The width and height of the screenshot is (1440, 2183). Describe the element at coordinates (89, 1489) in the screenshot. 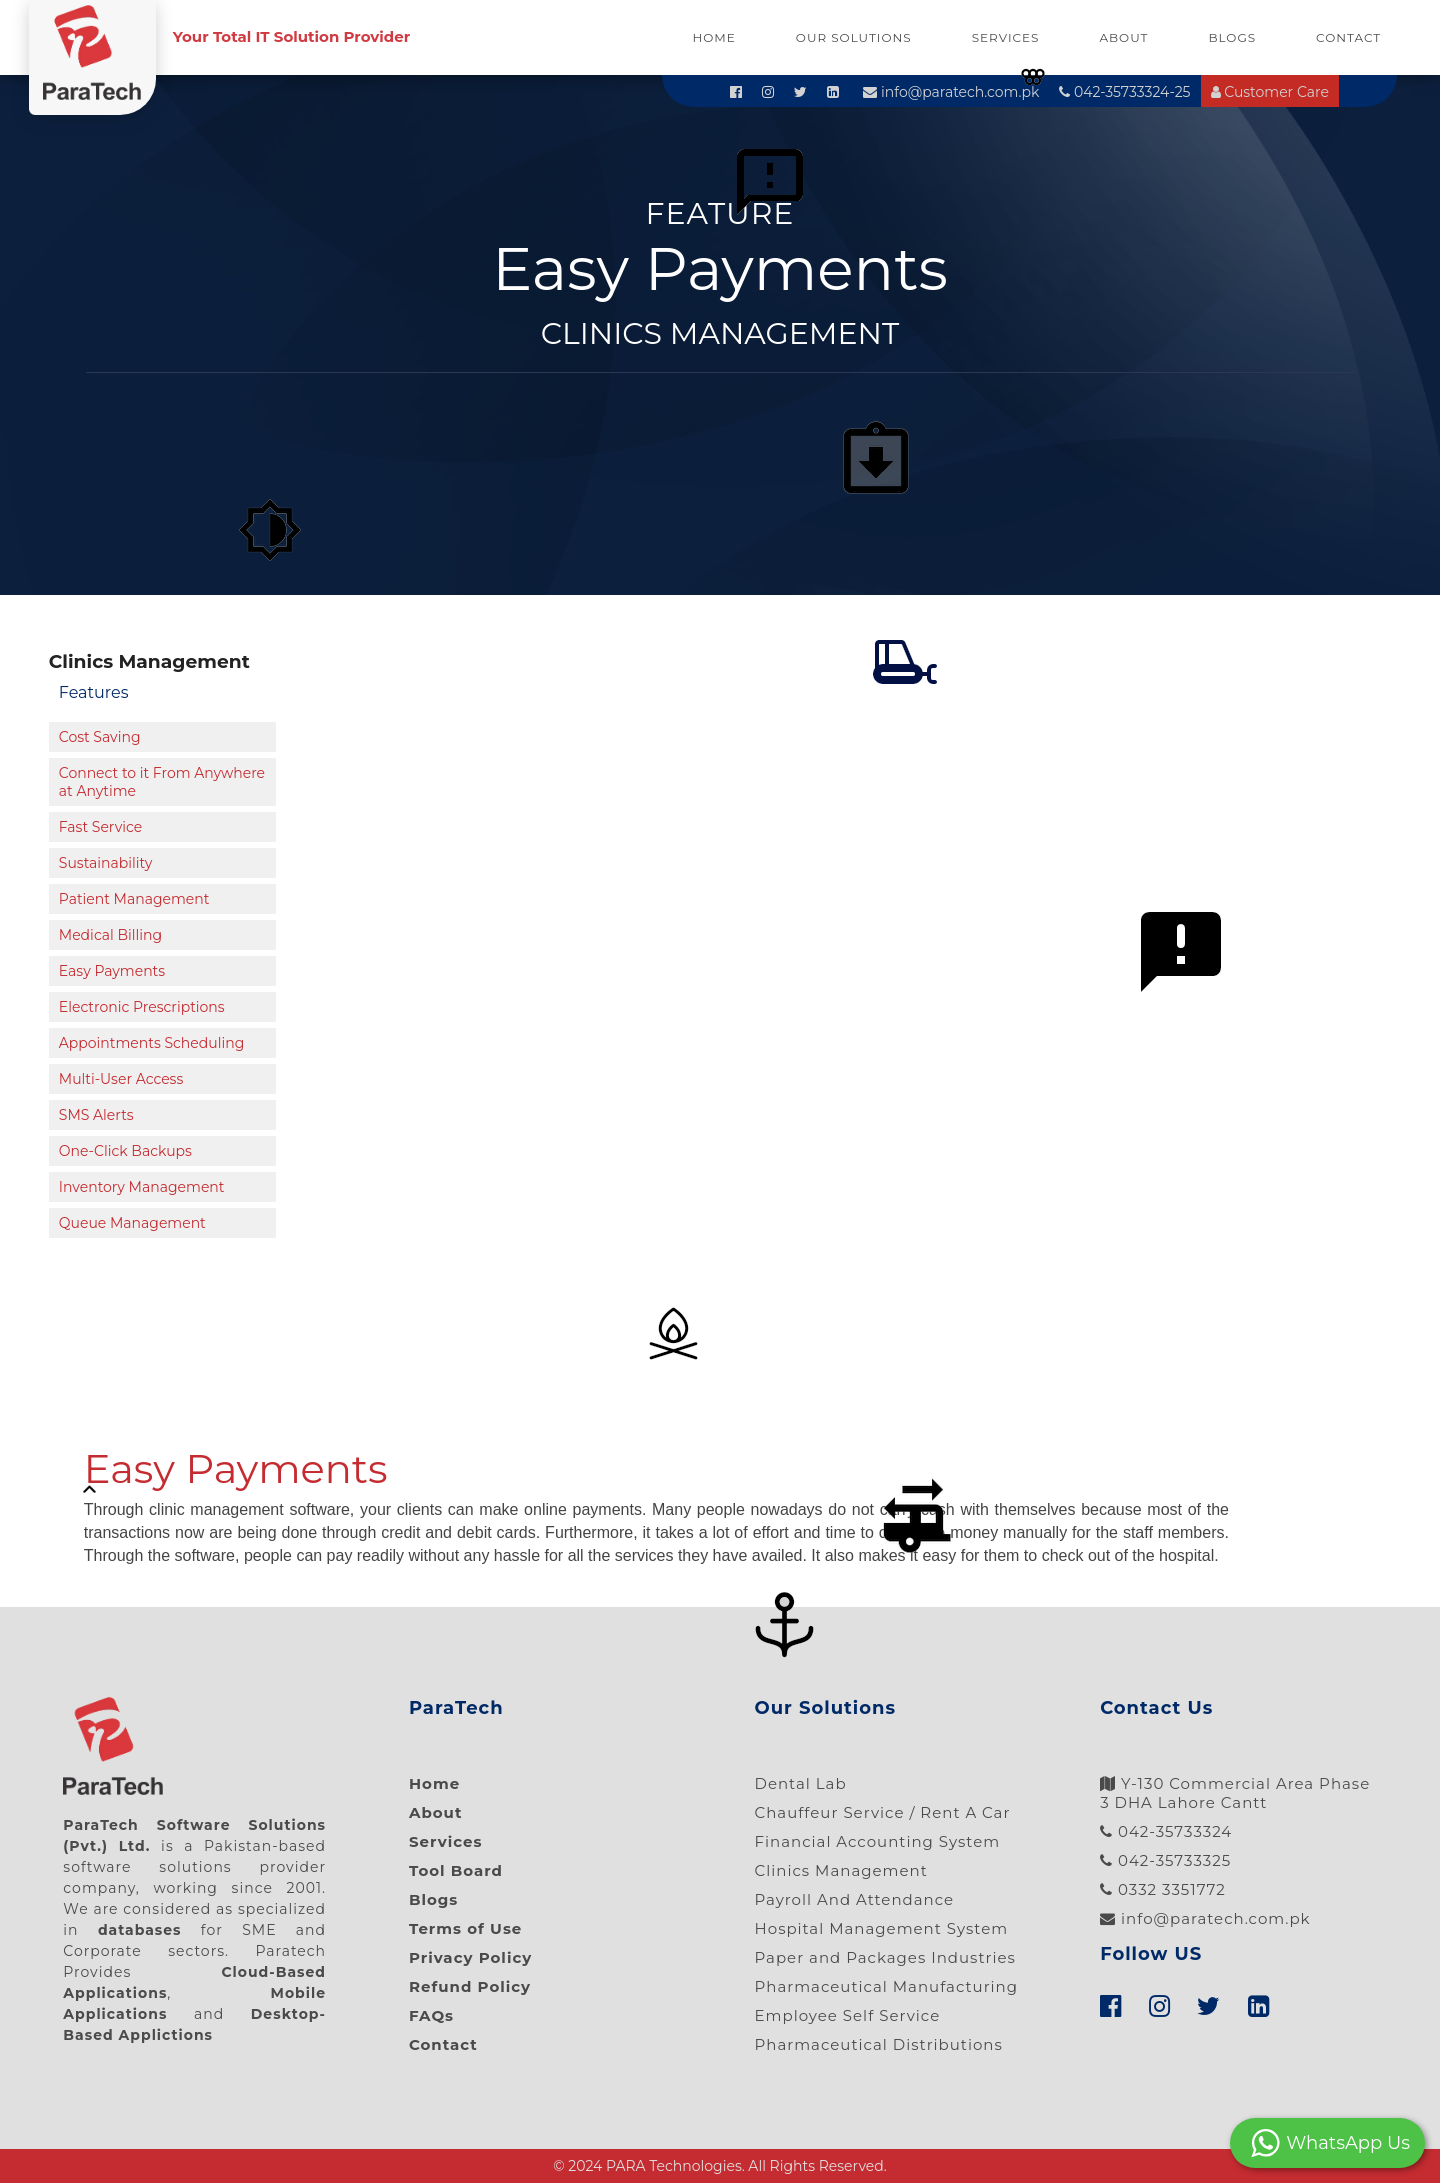

I see `collapse an expanded section` at that location.